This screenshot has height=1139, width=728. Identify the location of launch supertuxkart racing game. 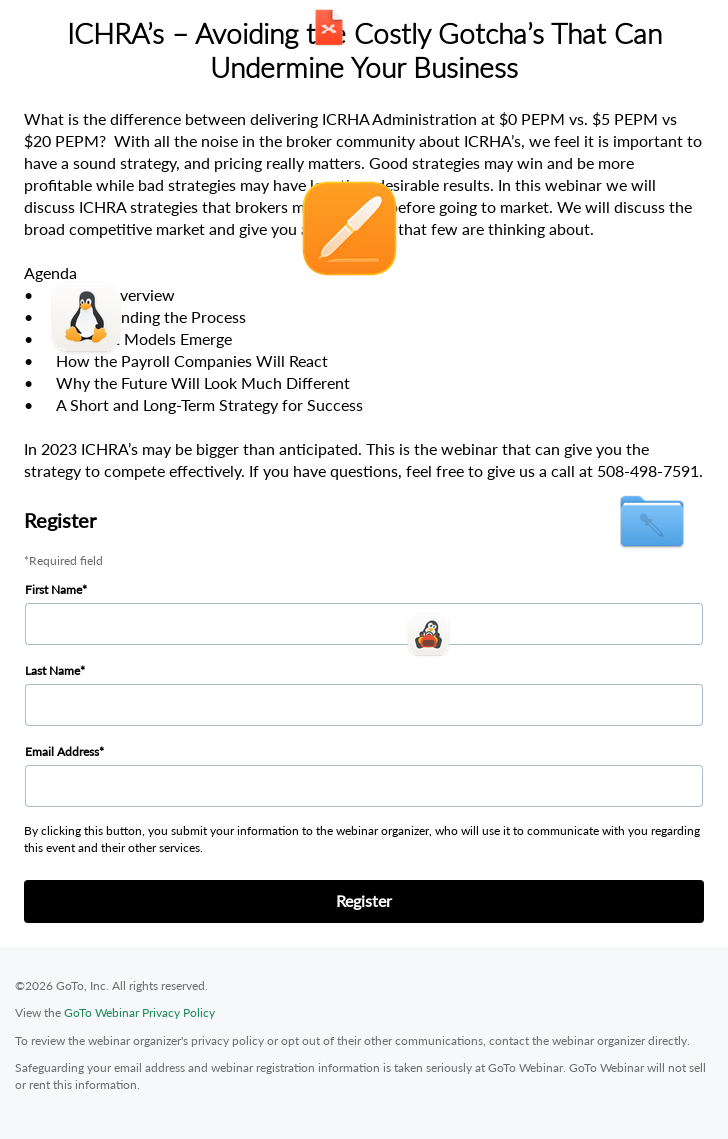
(428, 634).